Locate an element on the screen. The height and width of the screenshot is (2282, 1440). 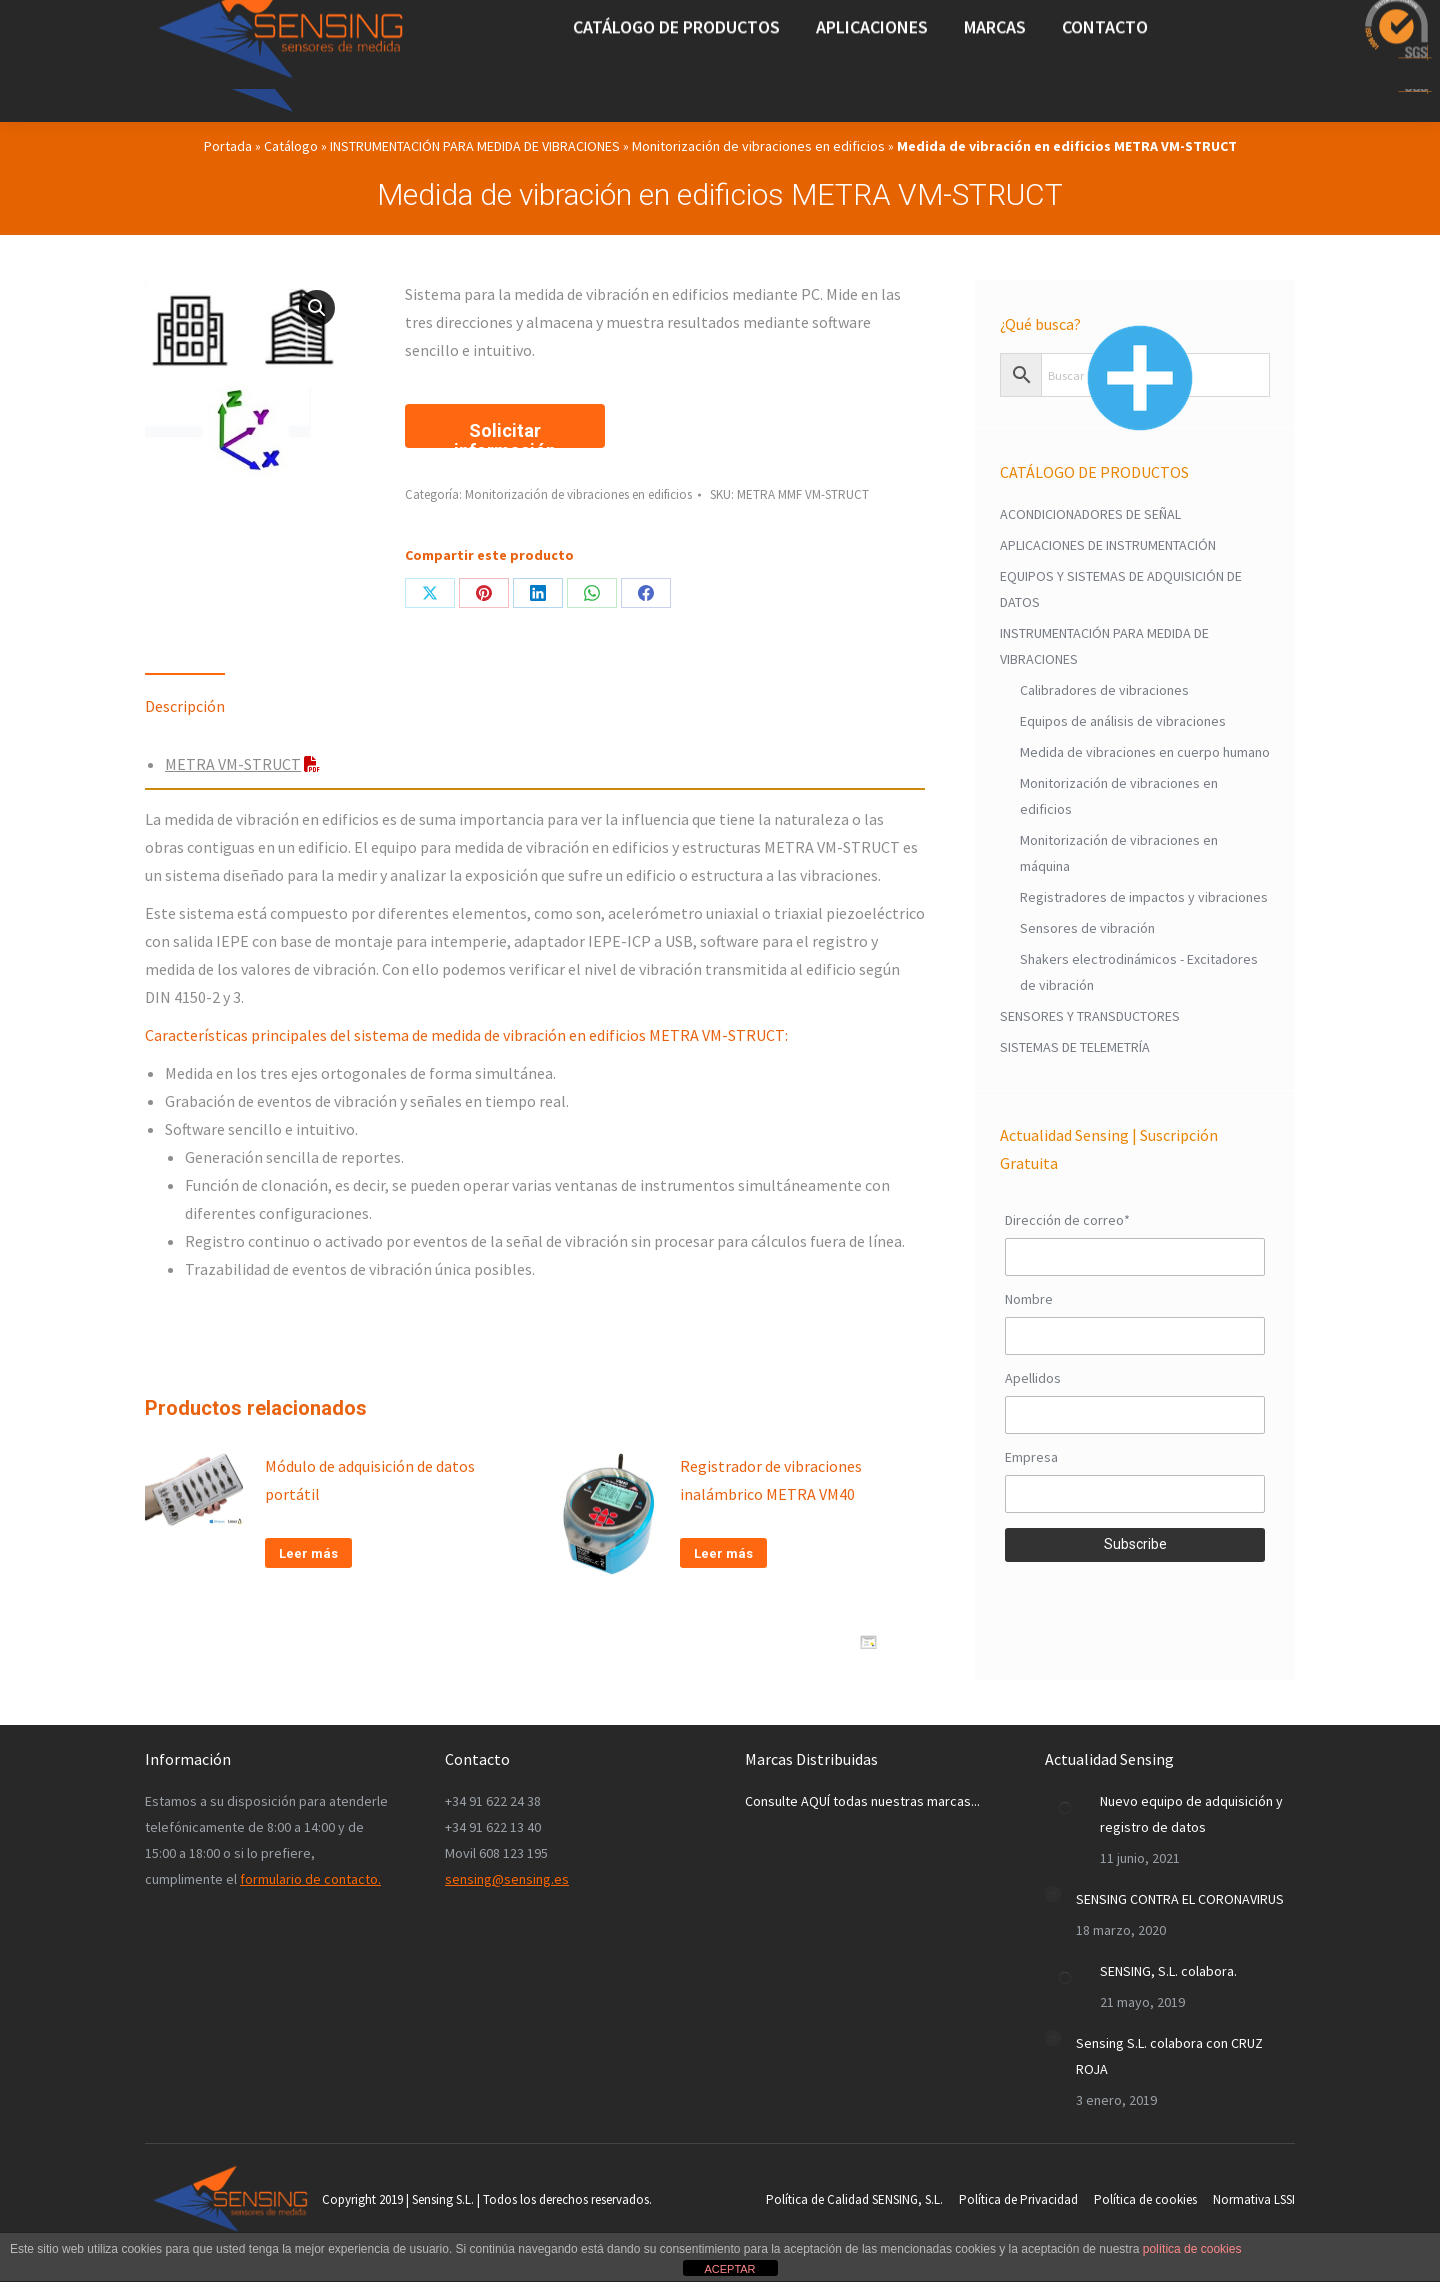
indicates a certificate or credential file is located at coordinates (868, 1642).